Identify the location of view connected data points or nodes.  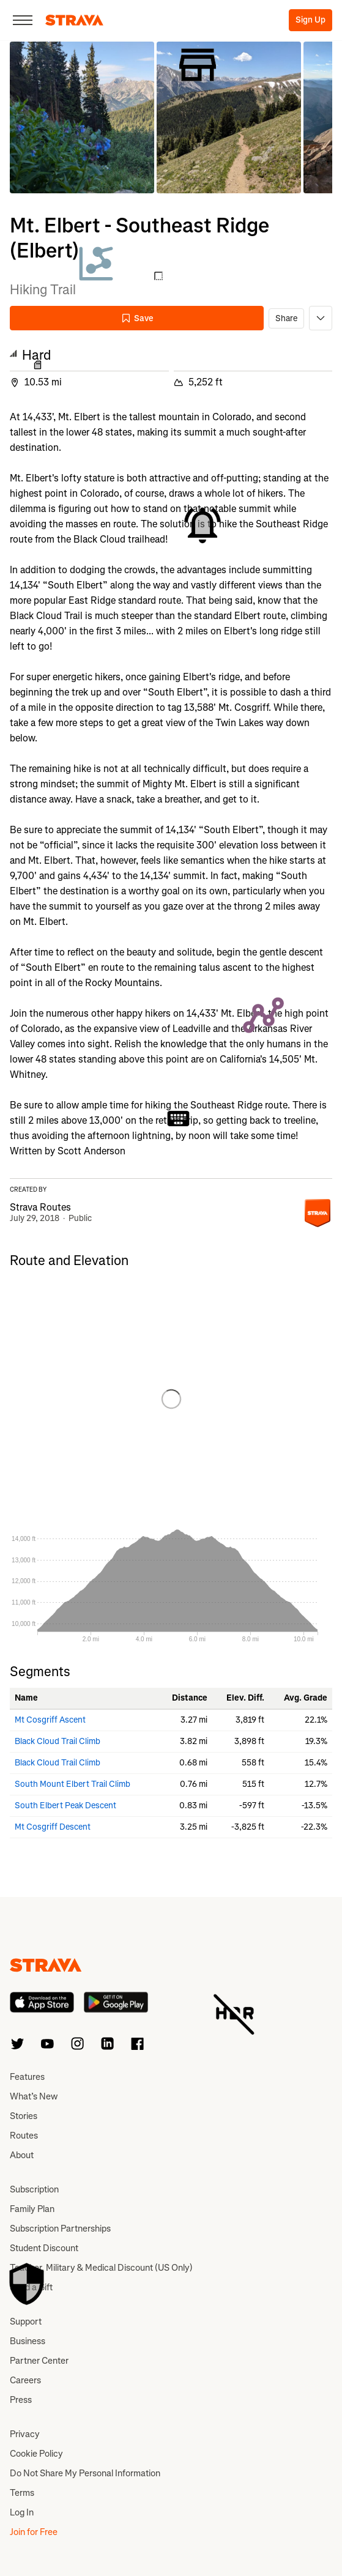
(263, 1015).